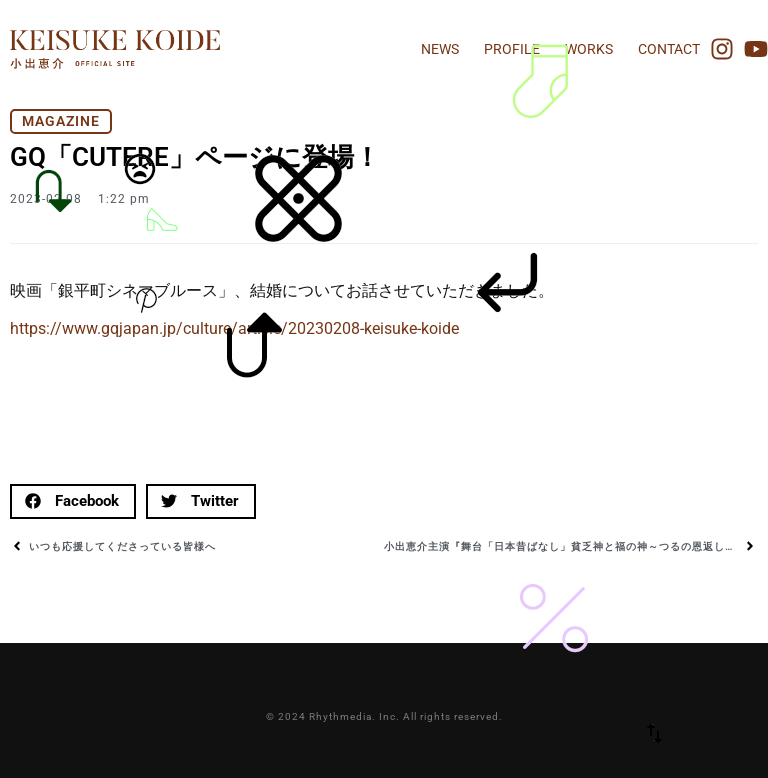 The width and height of the screenshot is (768, 778). I want to click on indicates user fatigue or exhaustion status, so click(140, 169).